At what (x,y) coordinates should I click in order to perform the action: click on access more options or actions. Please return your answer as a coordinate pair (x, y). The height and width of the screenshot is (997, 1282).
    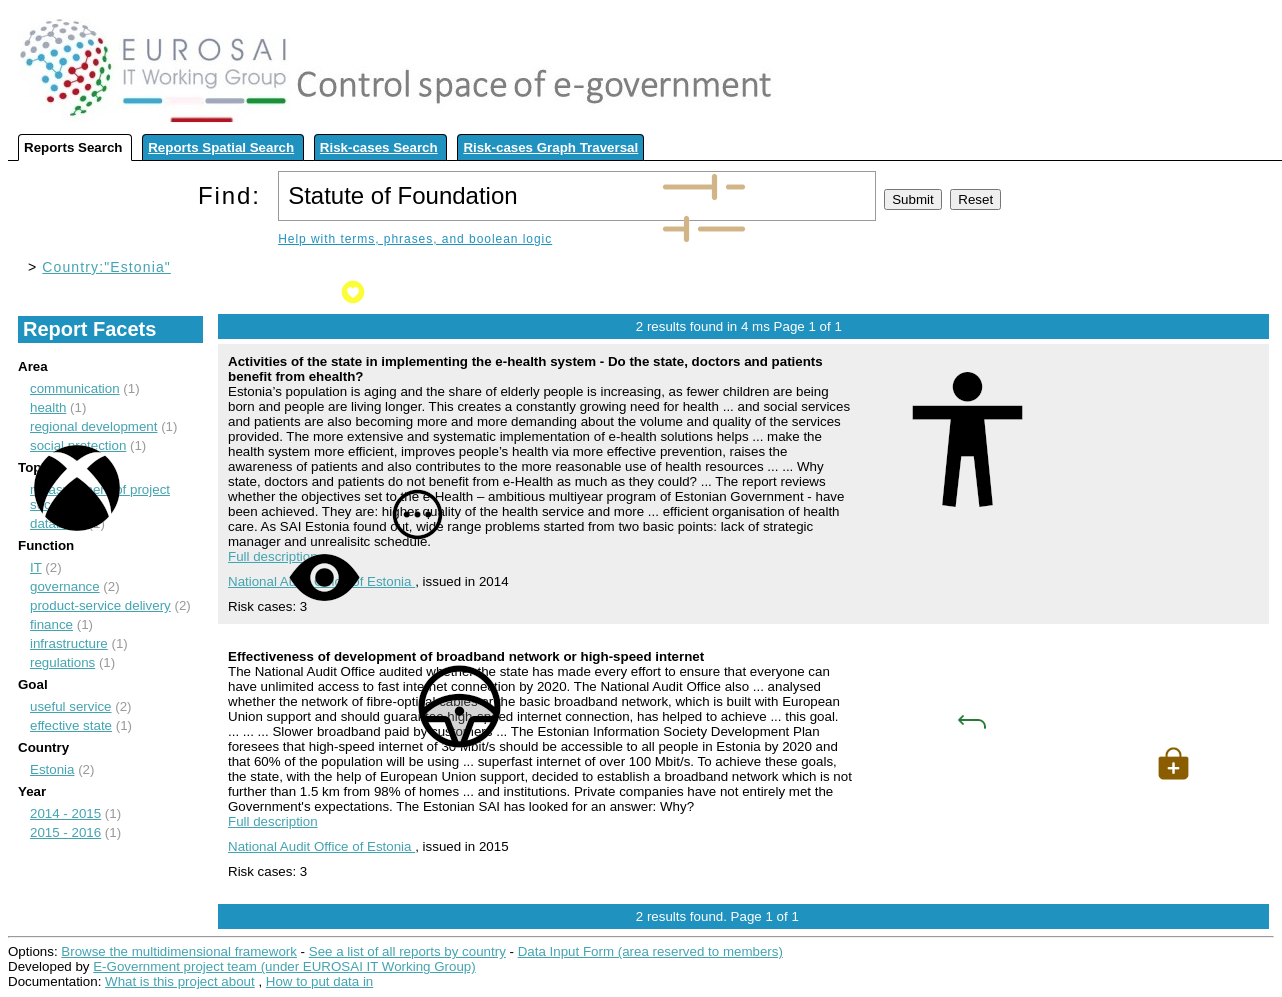
    Looking at the image, I should click on (417, 514).